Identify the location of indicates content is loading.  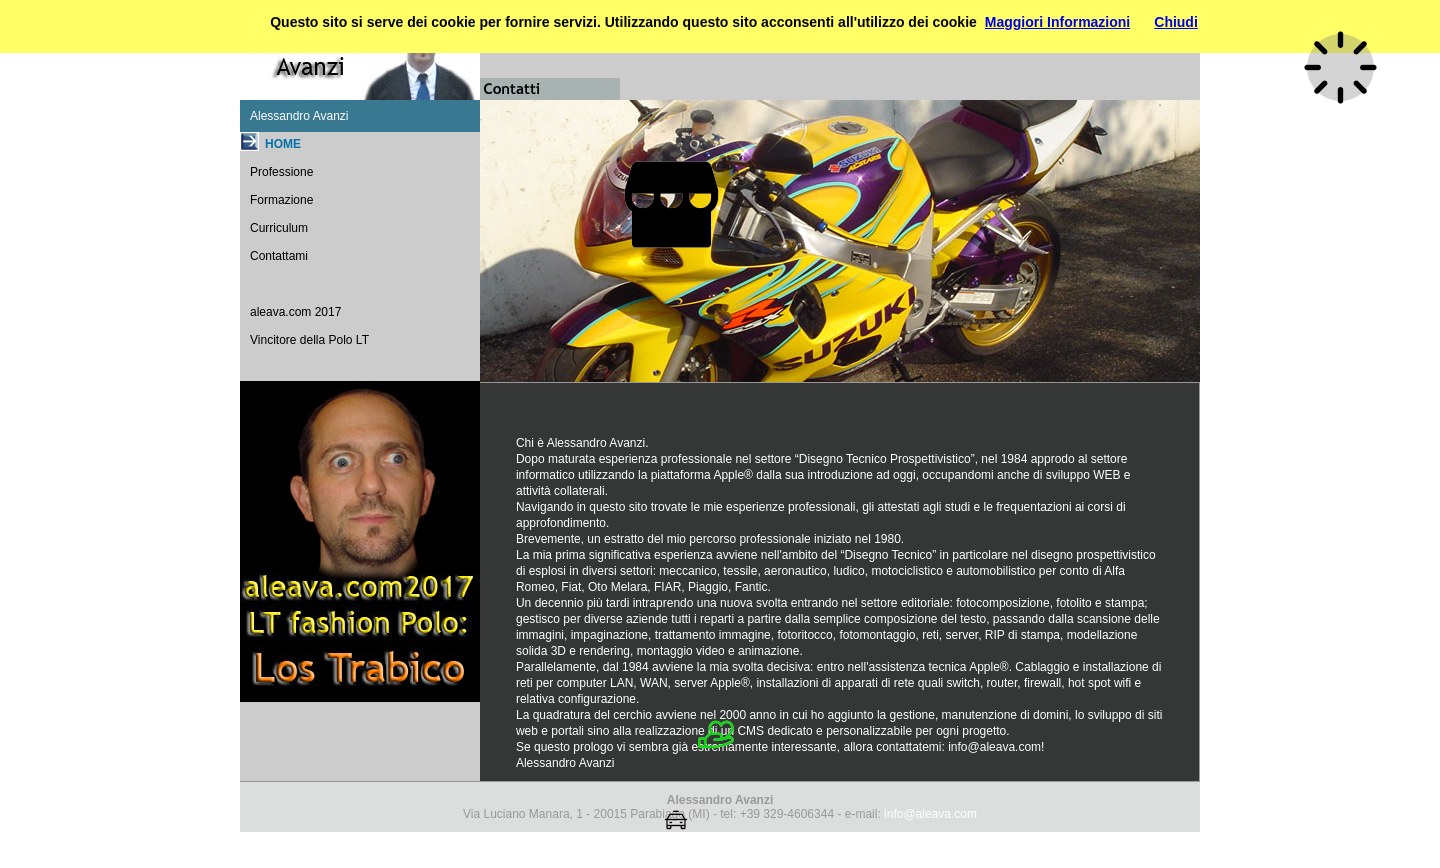
(1340, 67).